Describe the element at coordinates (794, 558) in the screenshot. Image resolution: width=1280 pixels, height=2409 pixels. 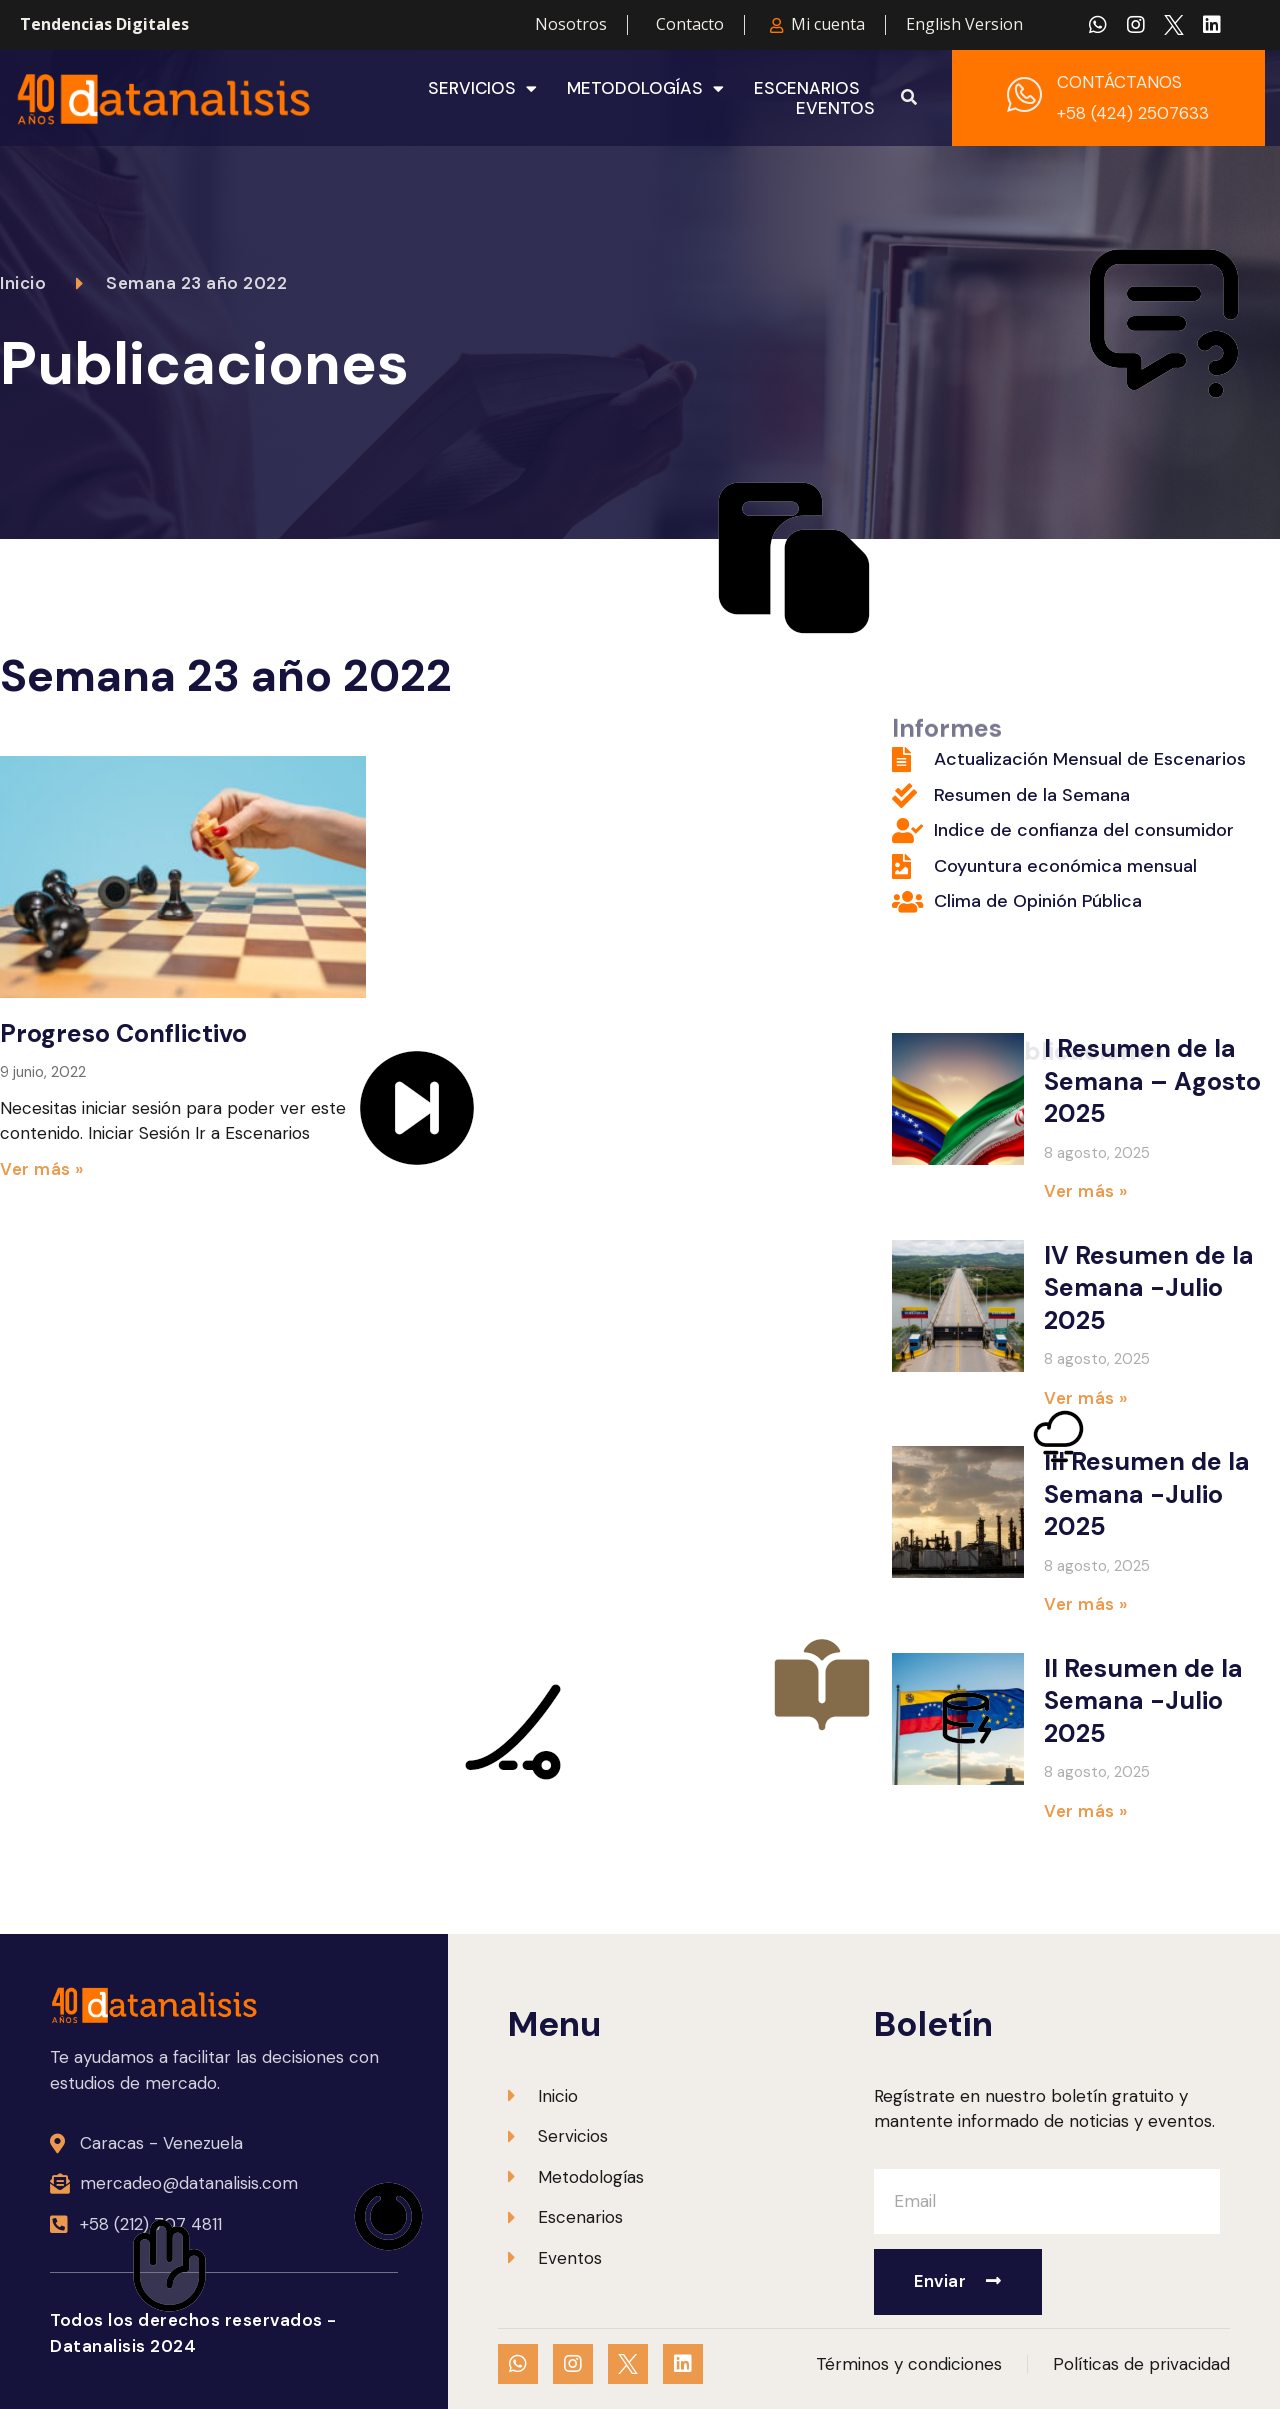
I see `copy content to clipboard` at that location.